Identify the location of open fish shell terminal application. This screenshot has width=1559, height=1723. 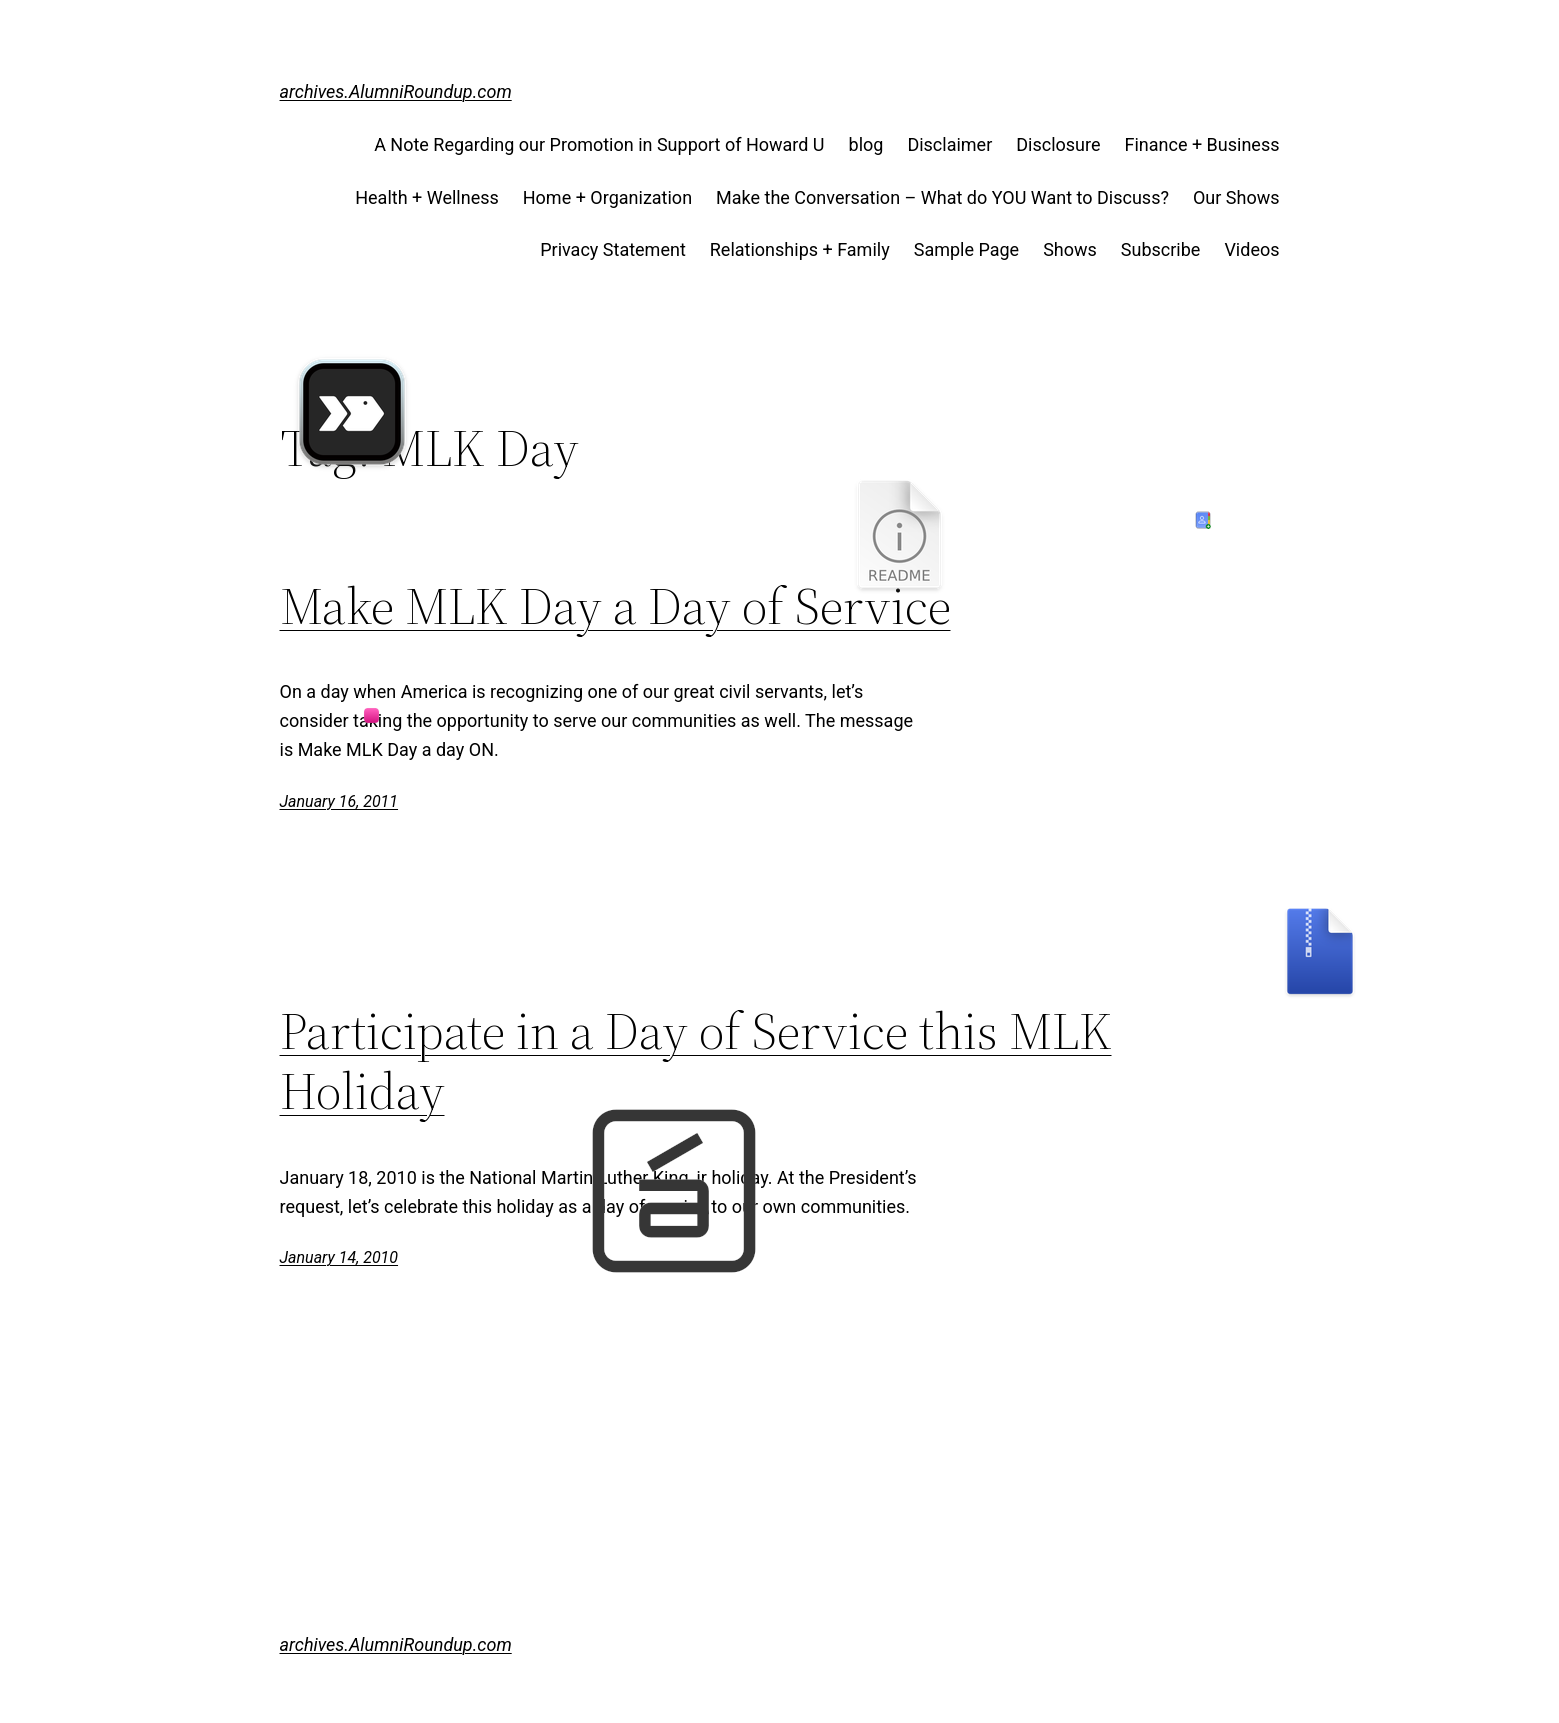
(352, 412).